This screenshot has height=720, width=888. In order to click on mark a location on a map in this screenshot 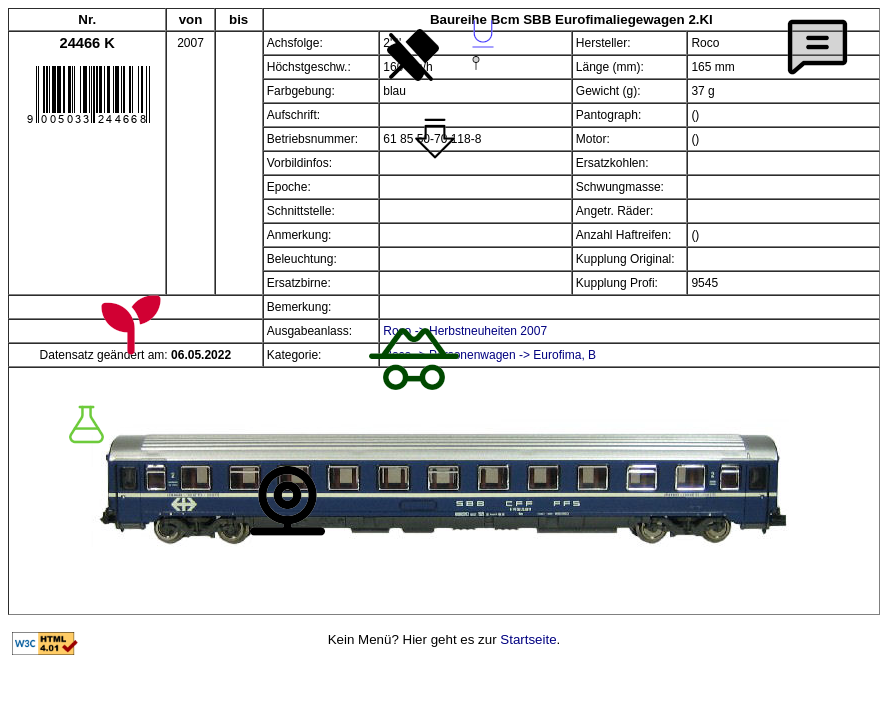, I will do `click(476, 63)`.